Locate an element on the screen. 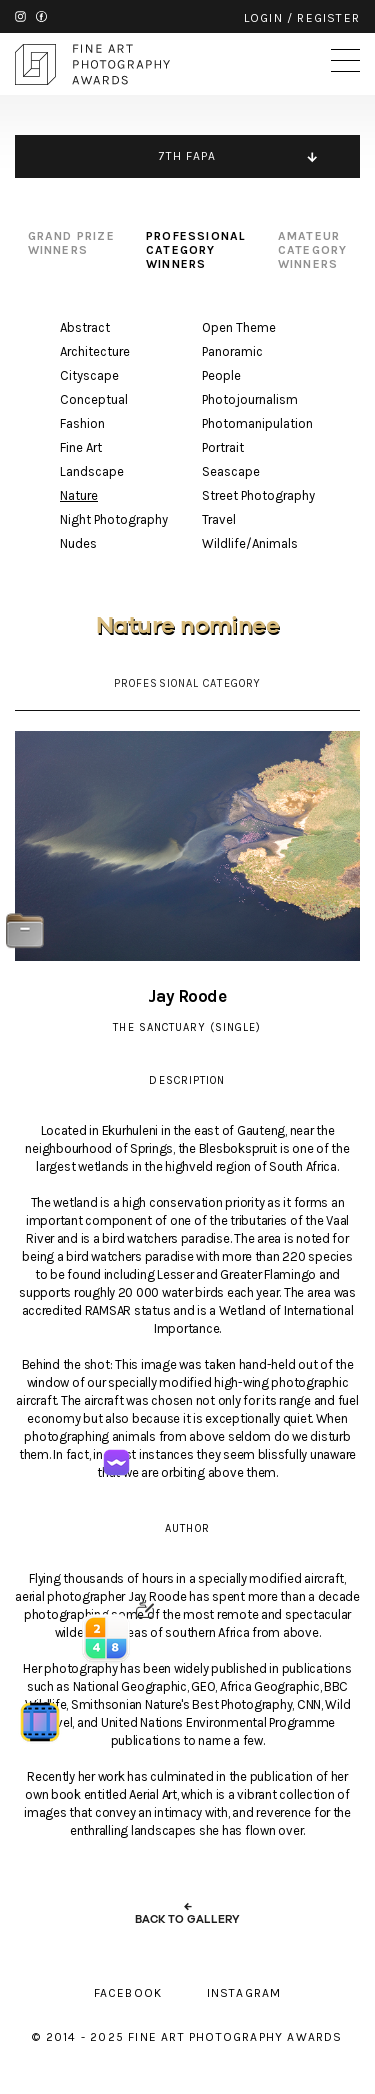 The image size is (375, 2094). open the file manager application is located at coordinates (25, 930).